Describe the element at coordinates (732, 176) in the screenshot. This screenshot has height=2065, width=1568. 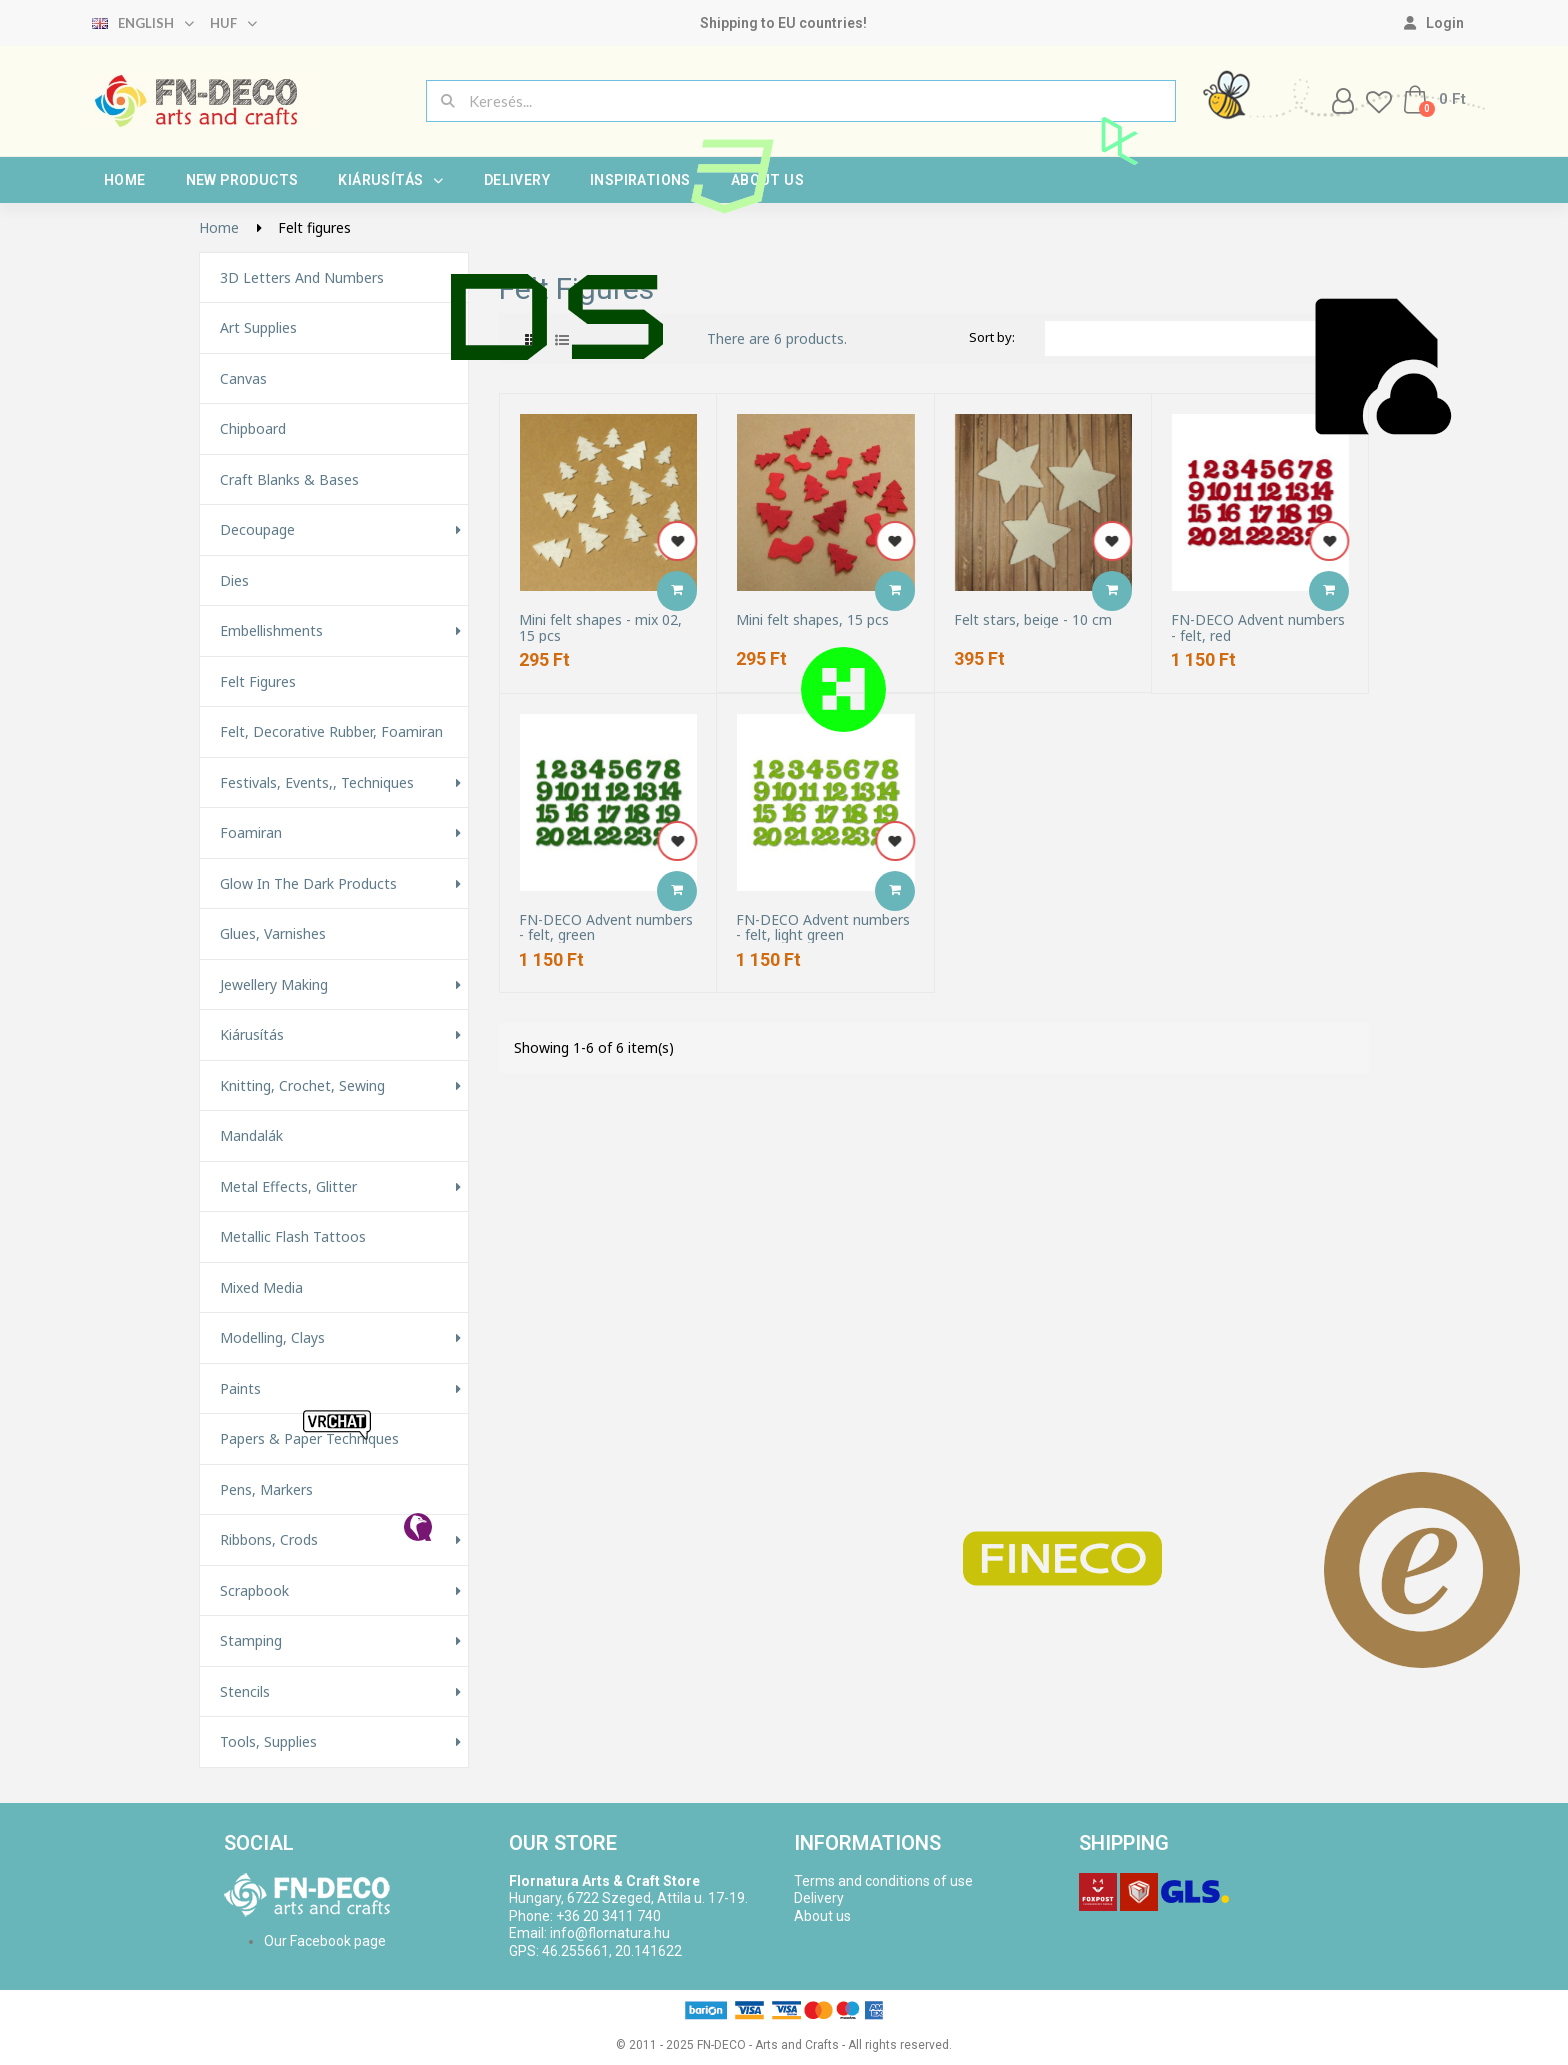
I see `indicates CSS3 styling or stylesheet` at that location.